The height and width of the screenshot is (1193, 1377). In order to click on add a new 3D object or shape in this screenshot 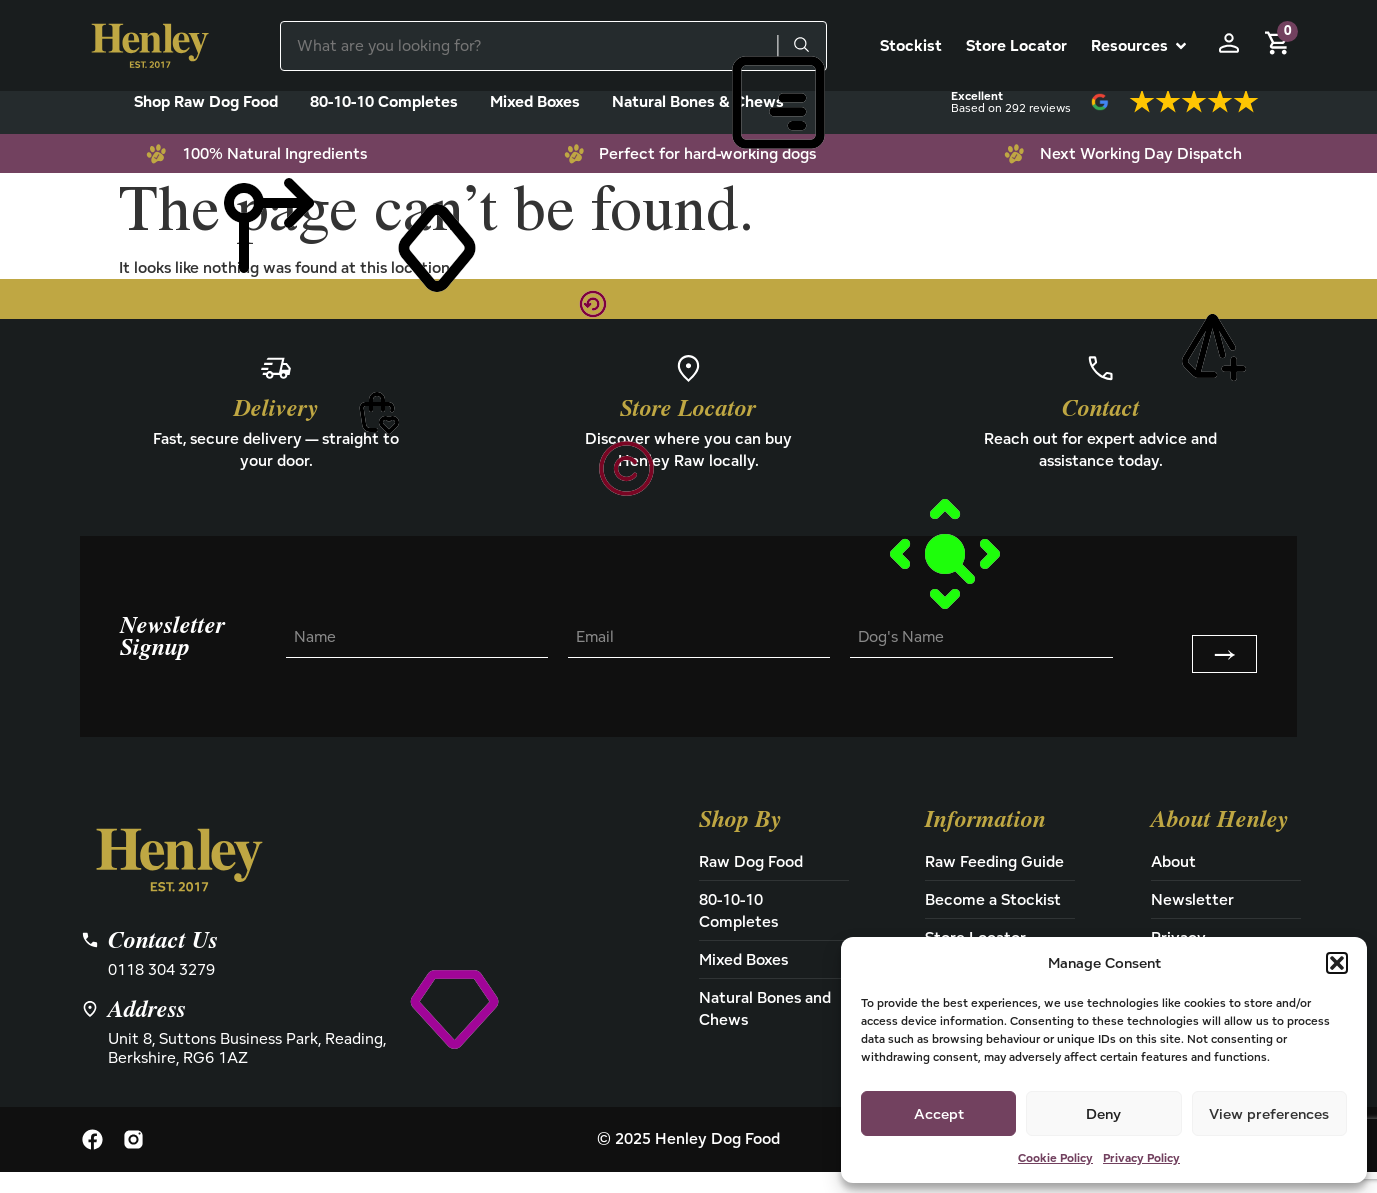, I will do `click(1212, 347)`.